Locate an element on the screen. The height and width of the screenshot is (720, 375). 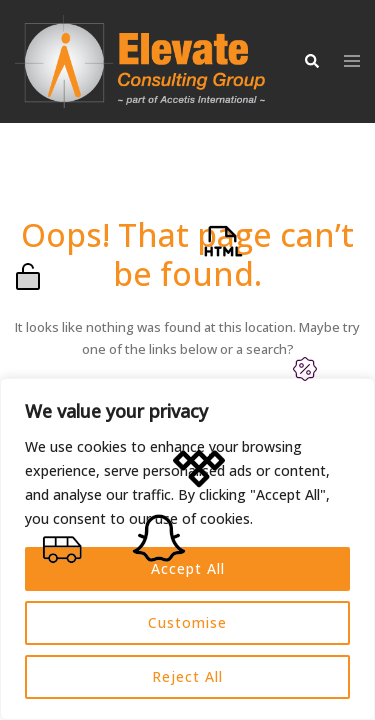
open Snapchat app is located at coordinates (159, 539).